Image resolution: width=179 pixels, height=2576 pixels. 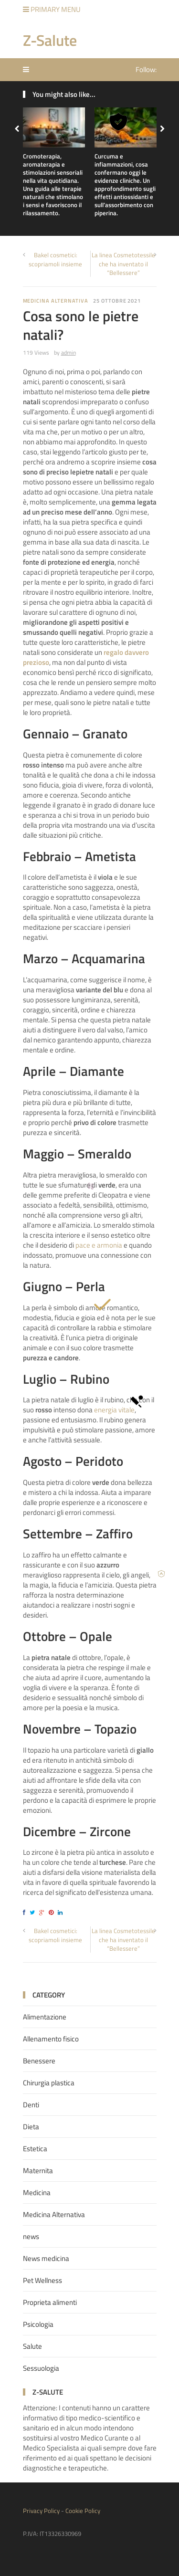 I want to click on access cricket sports scores or news, so click(x=137, y=1401).